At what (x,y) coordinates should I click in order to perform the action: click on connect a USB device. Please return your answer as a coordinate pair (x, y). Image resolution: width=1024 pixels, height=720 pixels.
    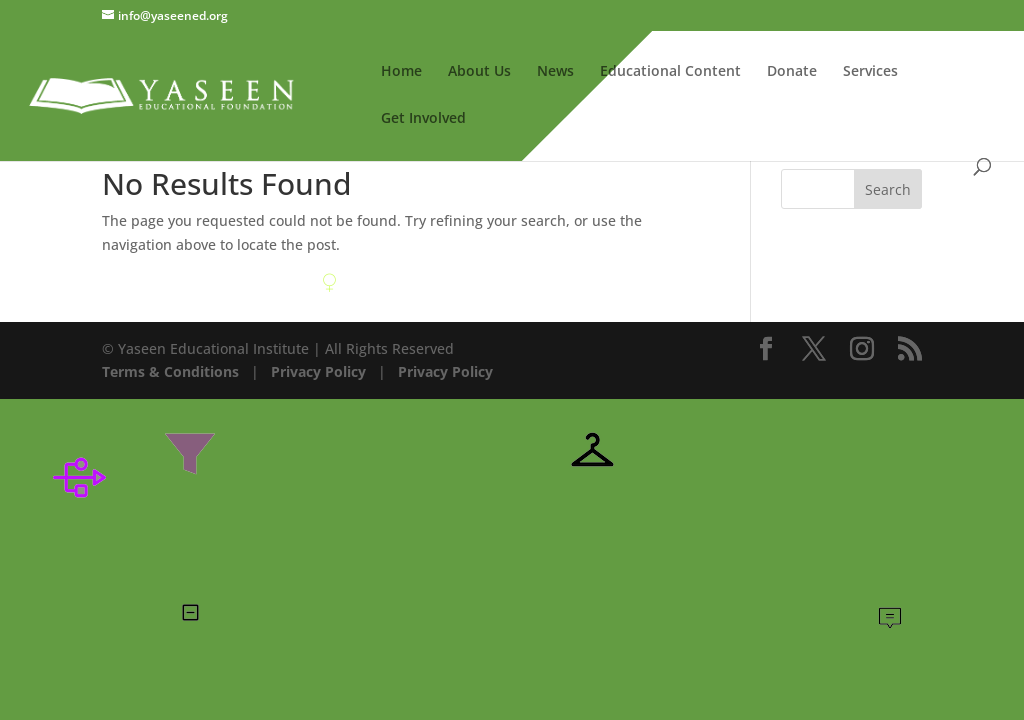
    Looking at the image, I should click on (79, 477).